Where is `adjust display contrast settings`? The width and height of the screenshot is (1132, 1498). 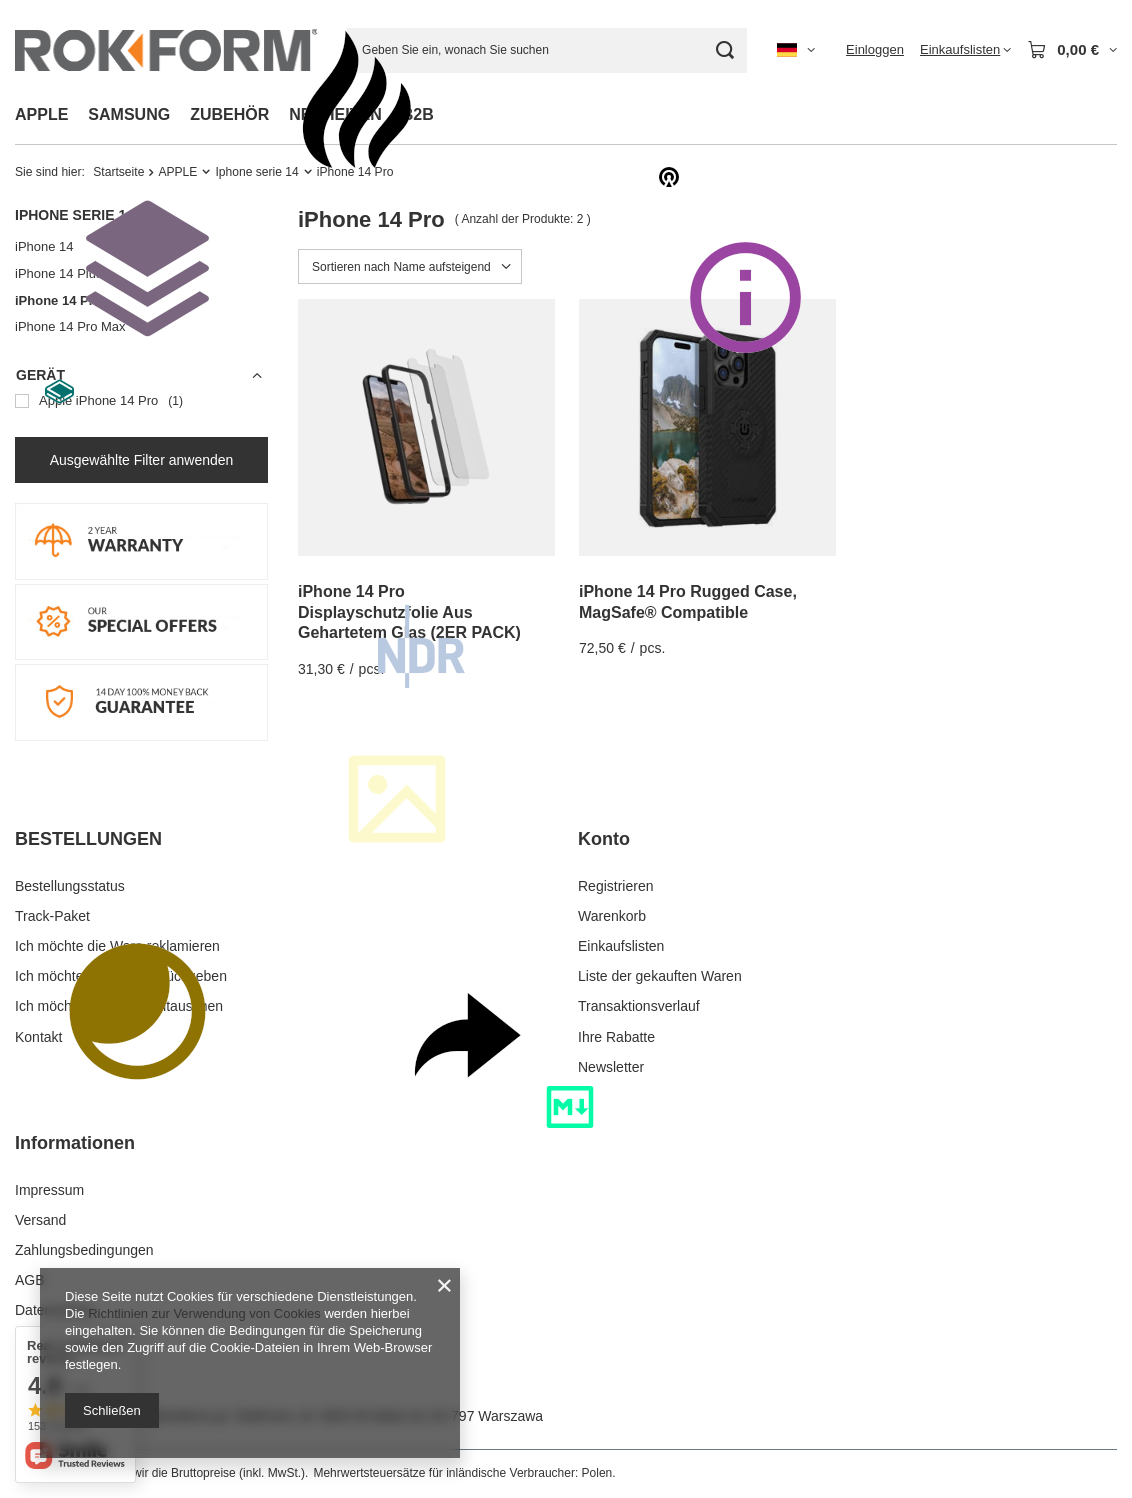 adjust display contrast settings is located at coordinates (137, 1011).